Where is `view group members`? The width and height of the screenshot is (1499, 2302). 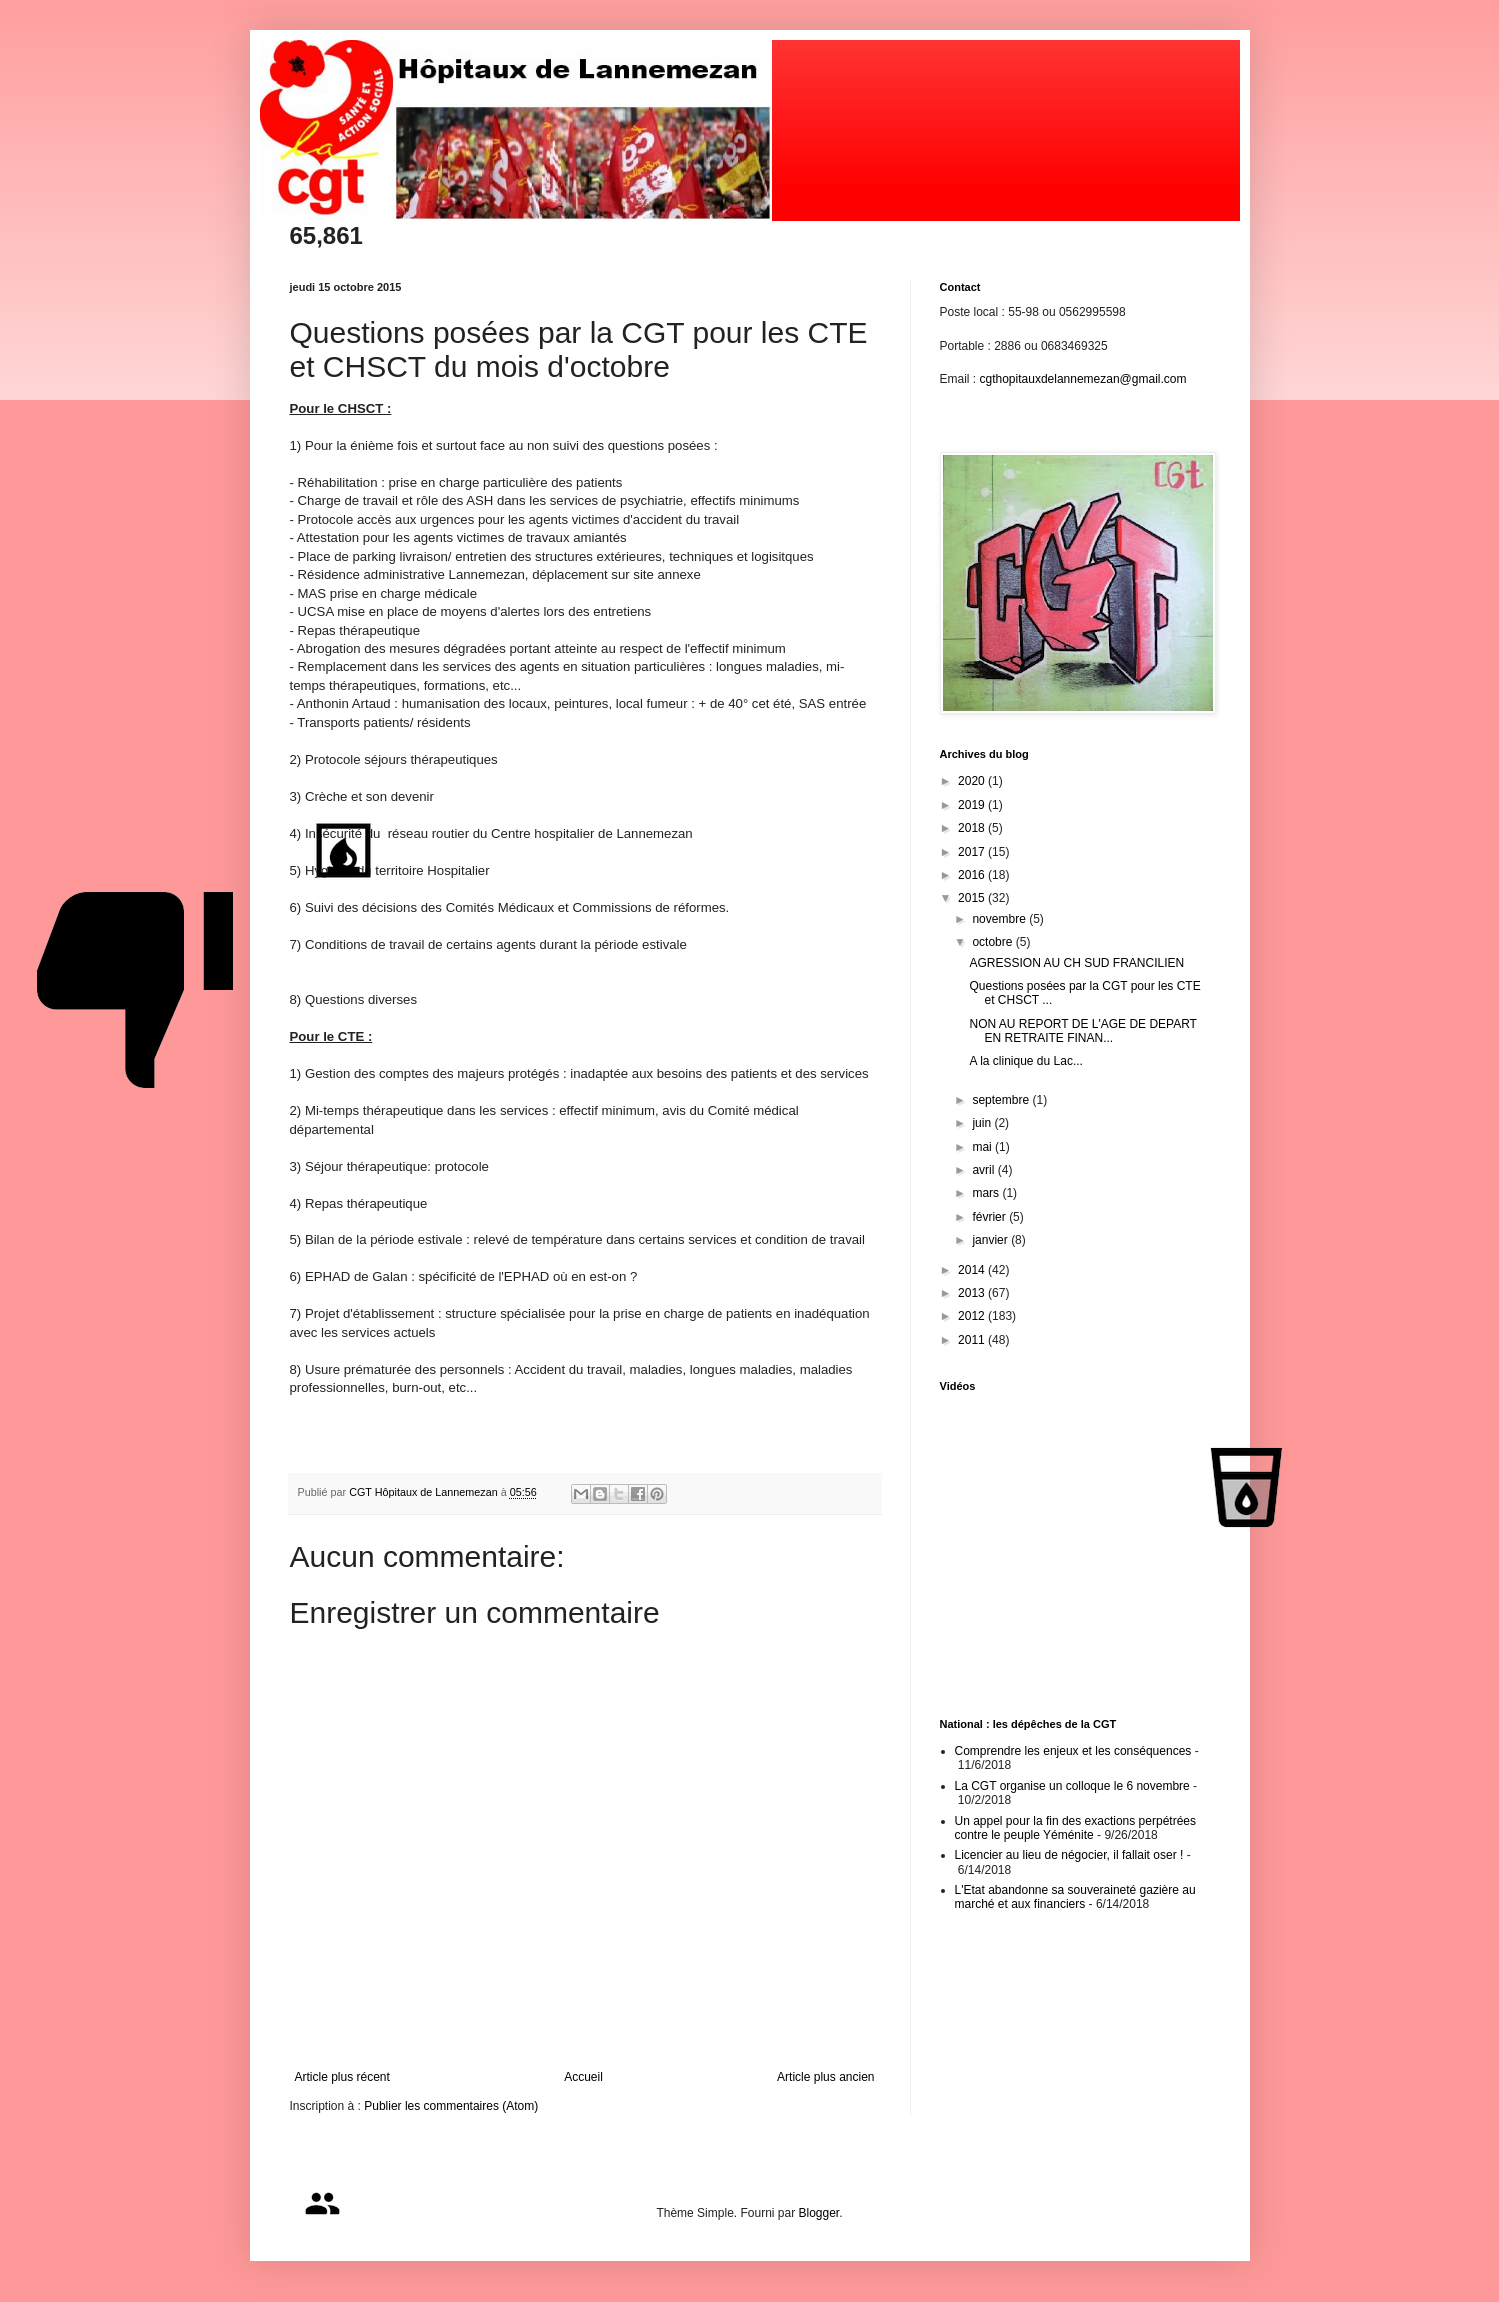 view group members is located at coordinates (322, 2203).